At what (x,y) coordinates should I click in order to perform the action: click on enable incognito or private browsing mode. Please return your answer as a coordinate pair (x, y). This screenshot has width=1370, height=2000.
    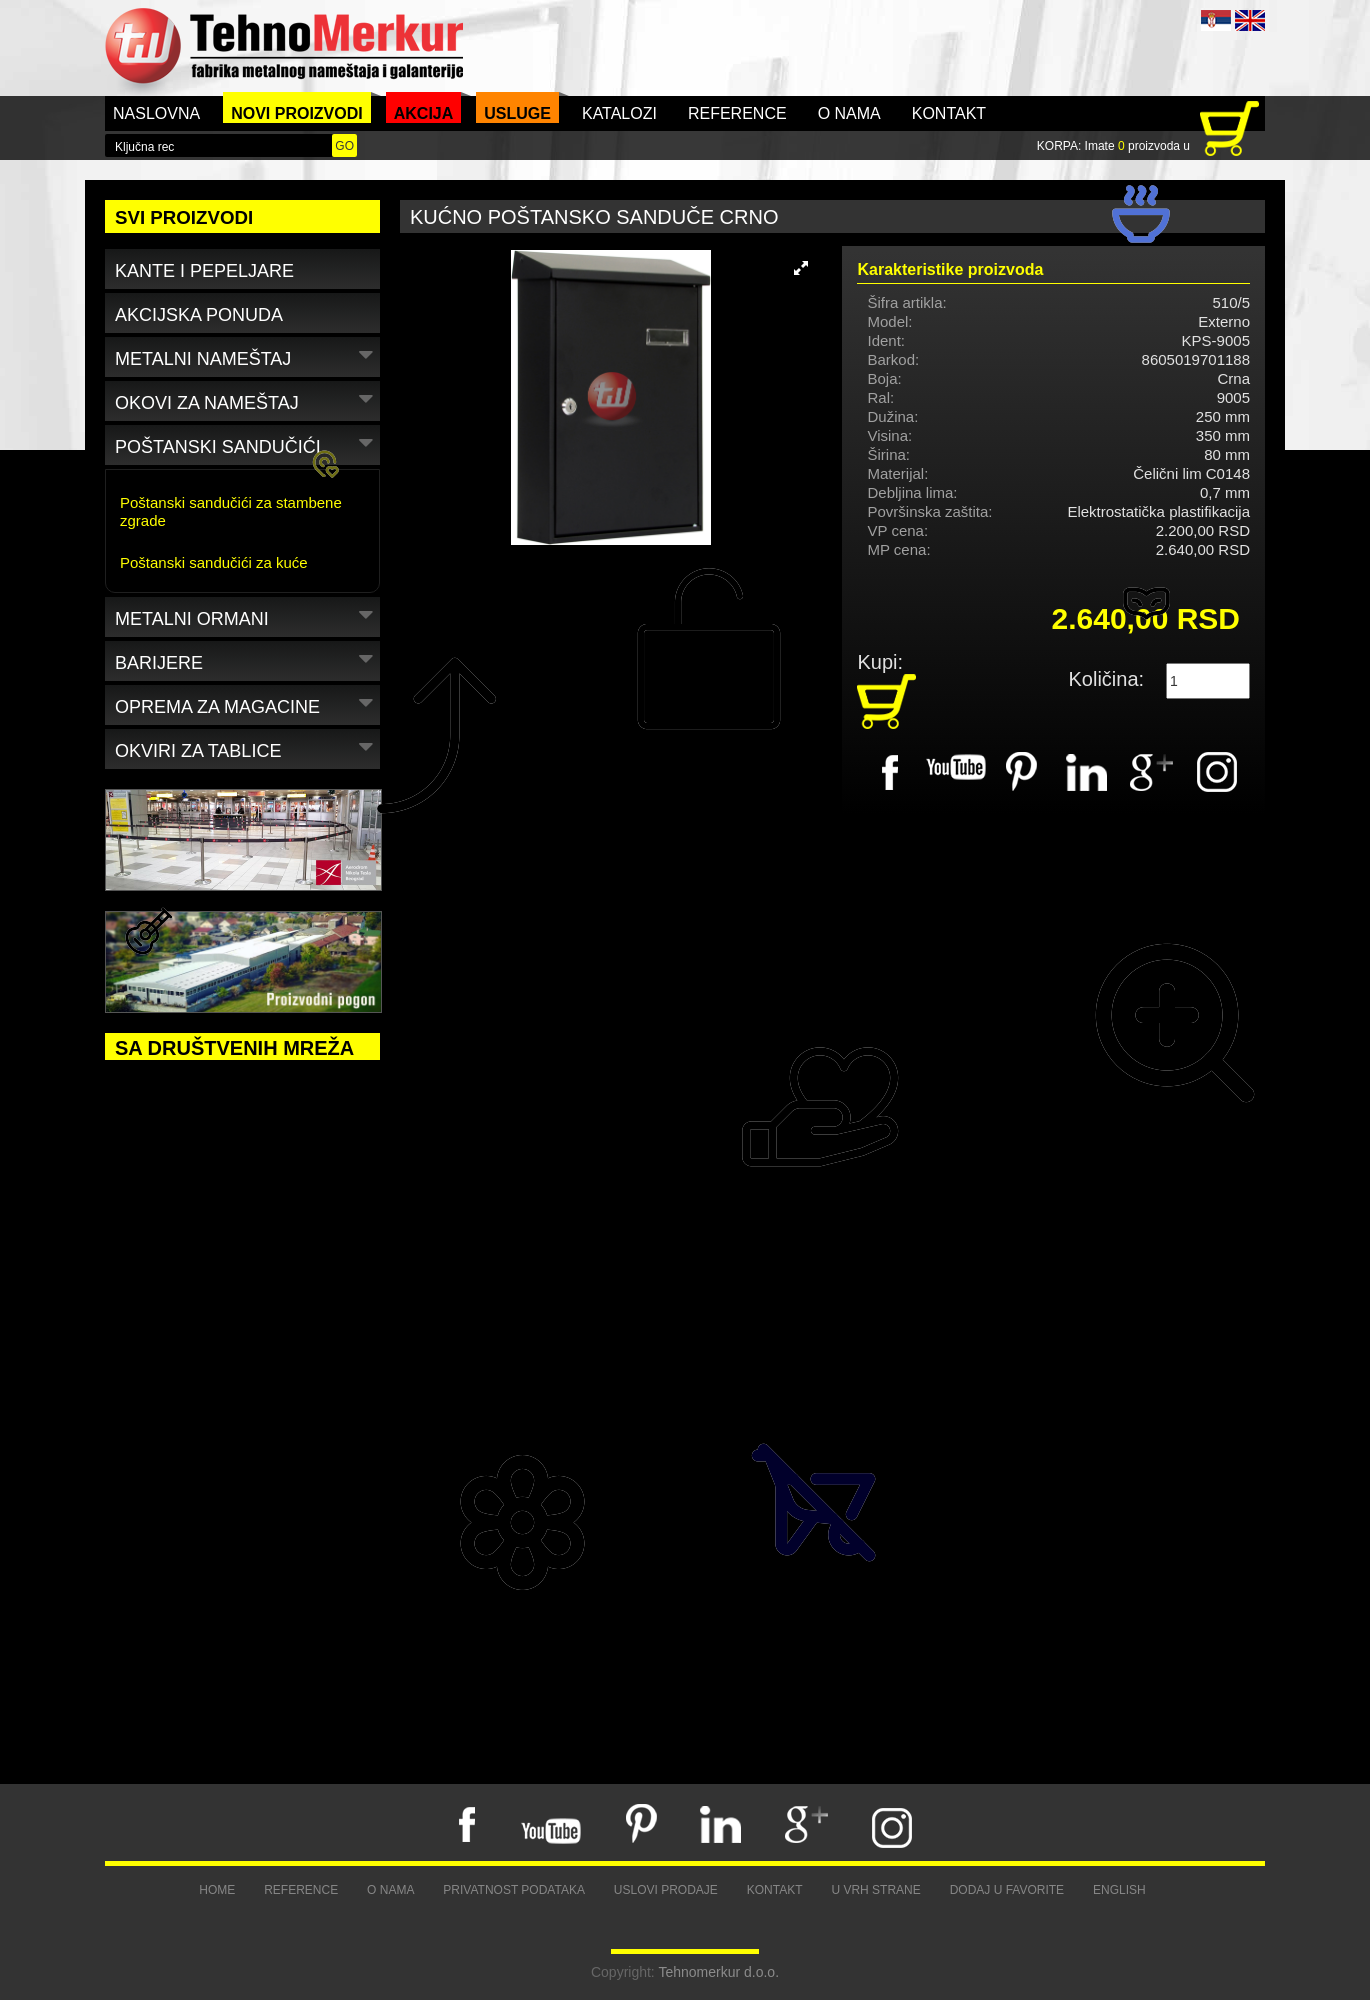
    Looking at the image, I should click on (1146, 602).